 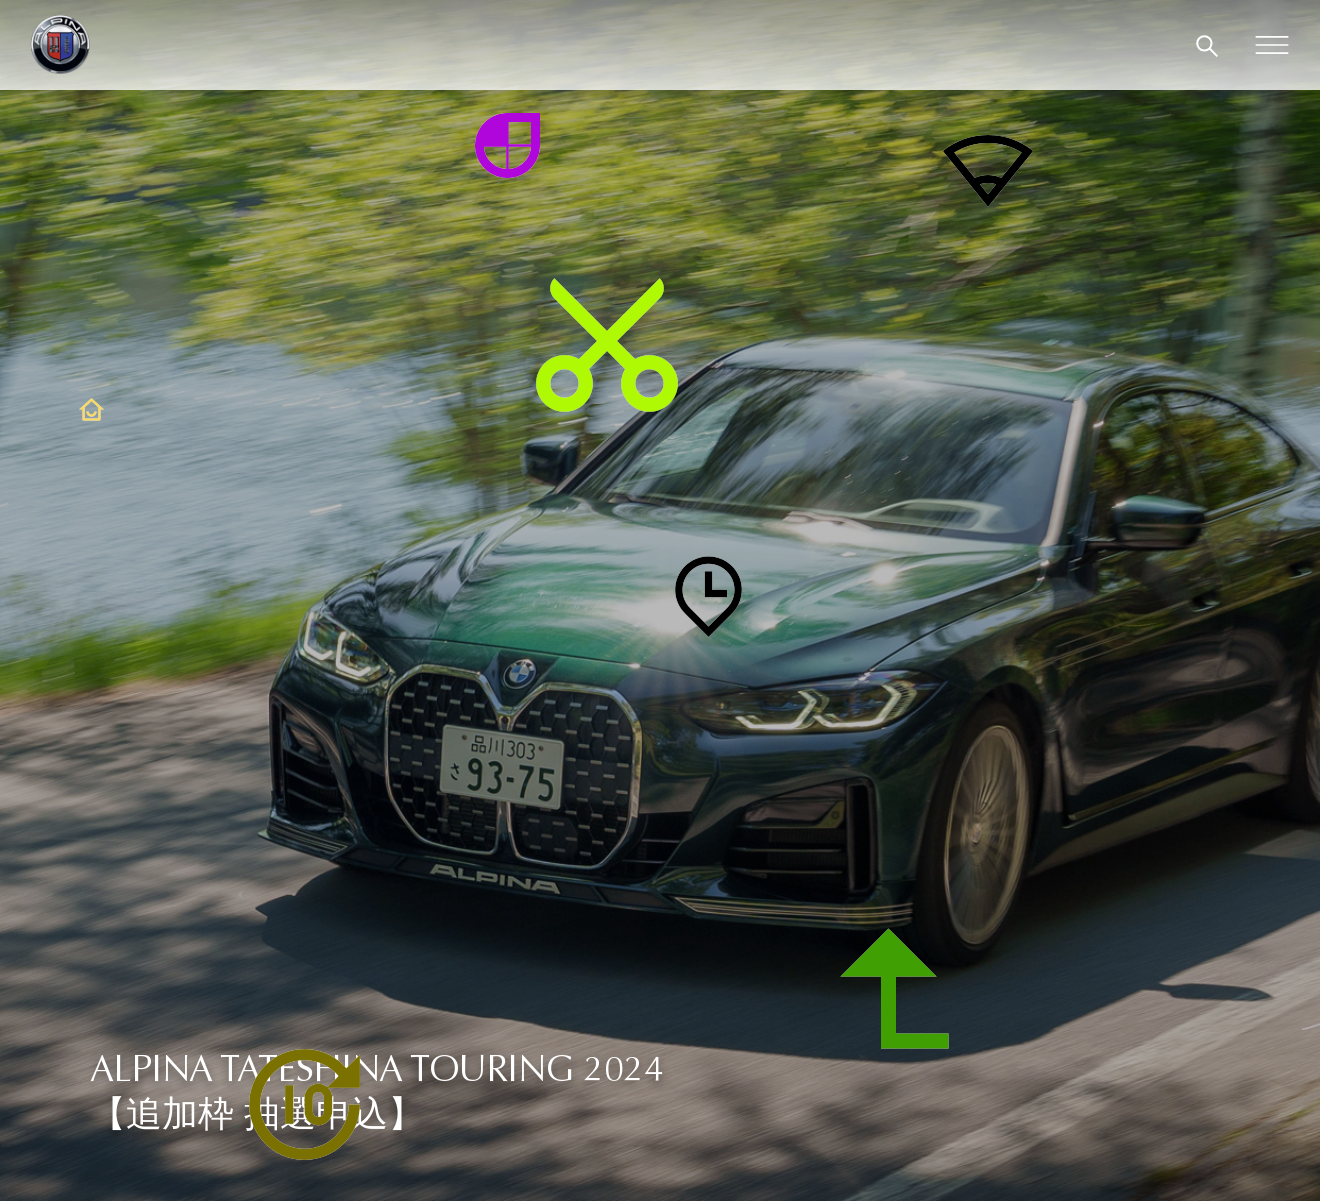 What do you see at coordinates (896, 996) in the screenshot?
I see `go back and up to previous level` at bounding box center [896, 996].